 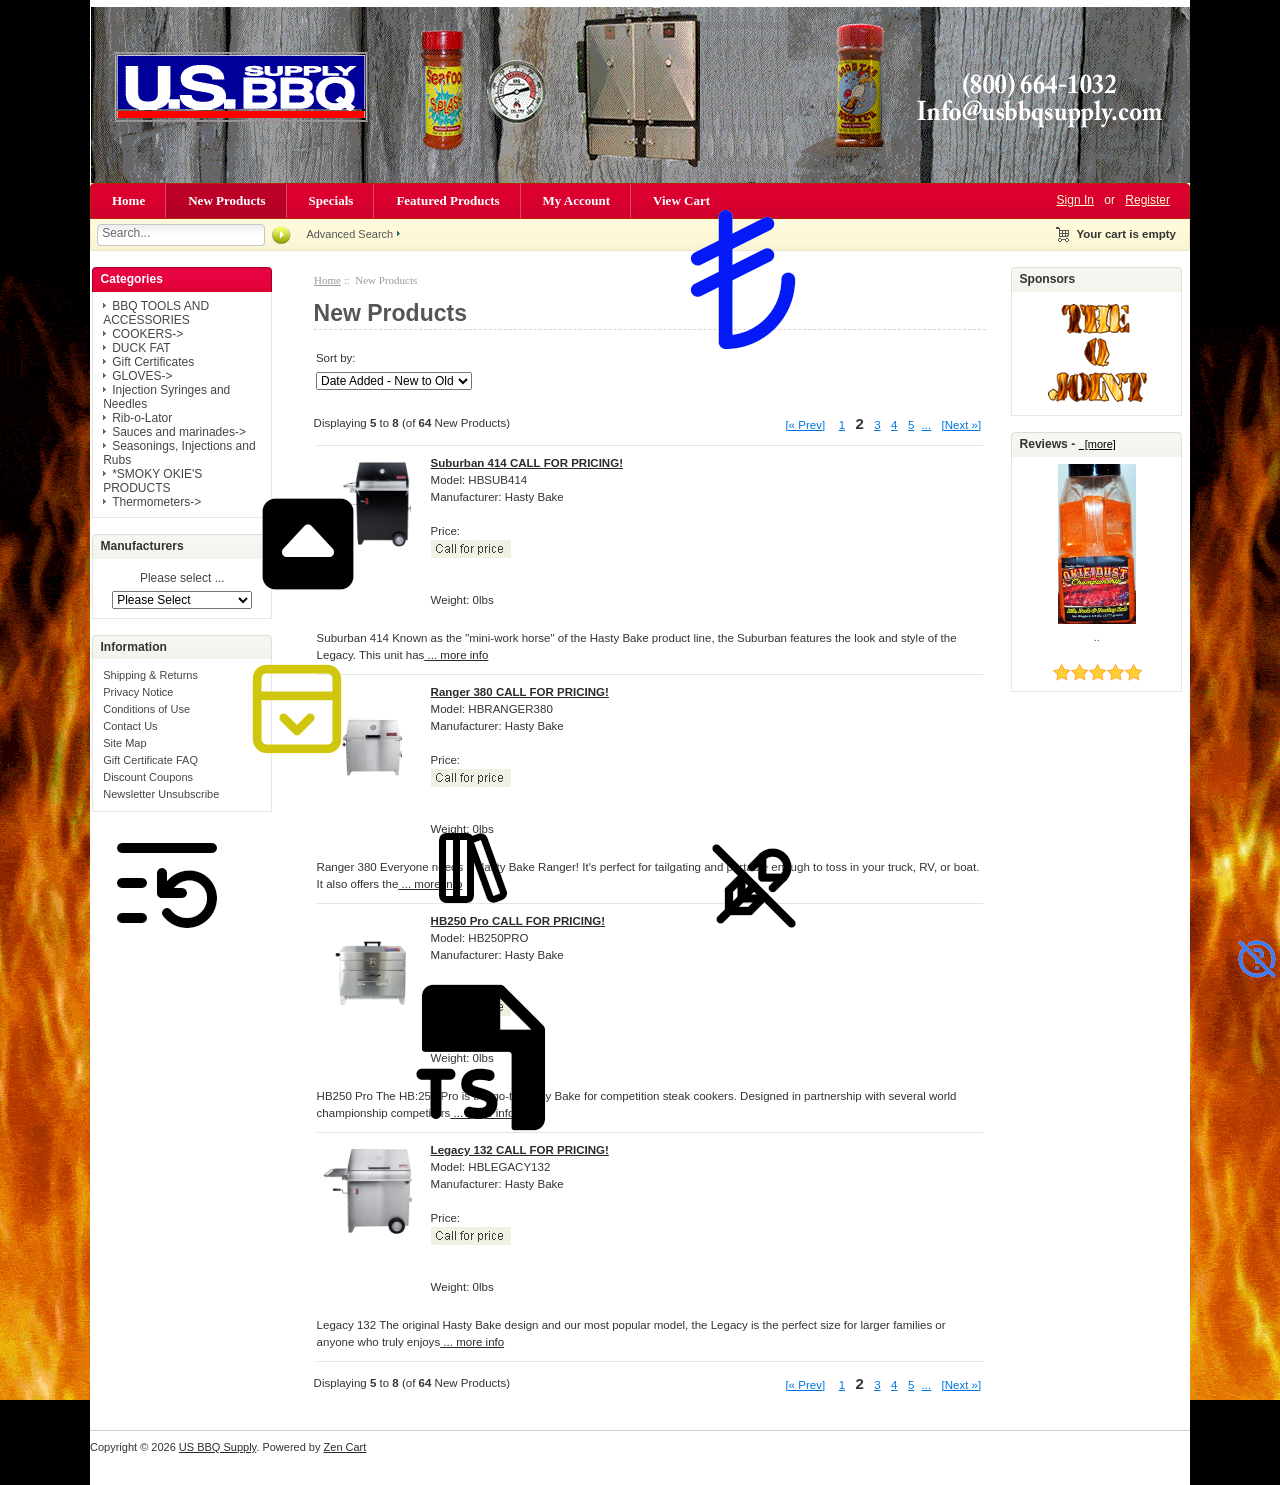 I want to click on disable handwriting or stylus input, so click(x=754, y=886).